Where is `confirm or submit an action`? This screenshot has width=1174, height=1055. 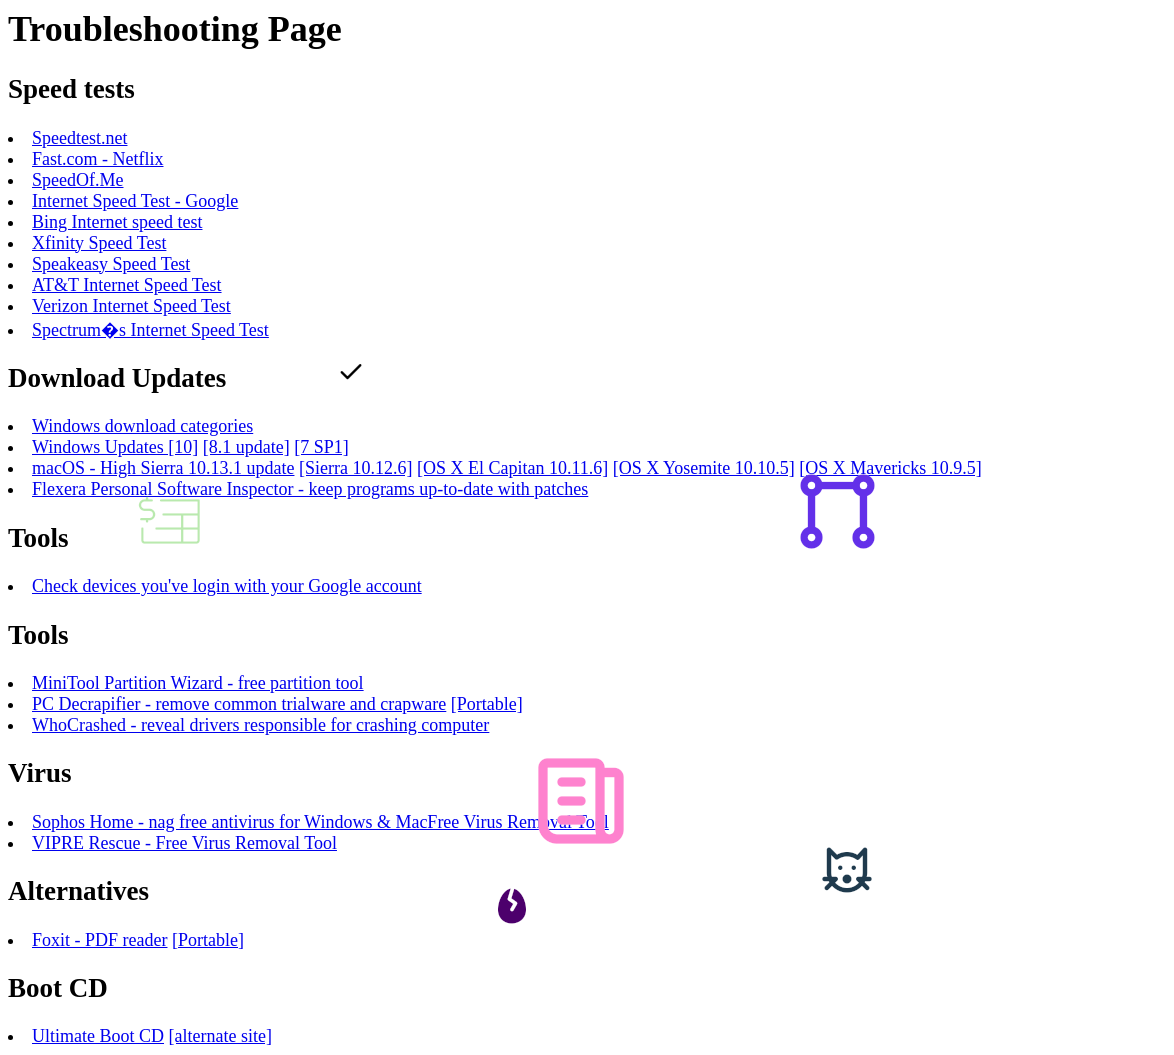 confirm or submit an action is located at coordinates (351, 371).